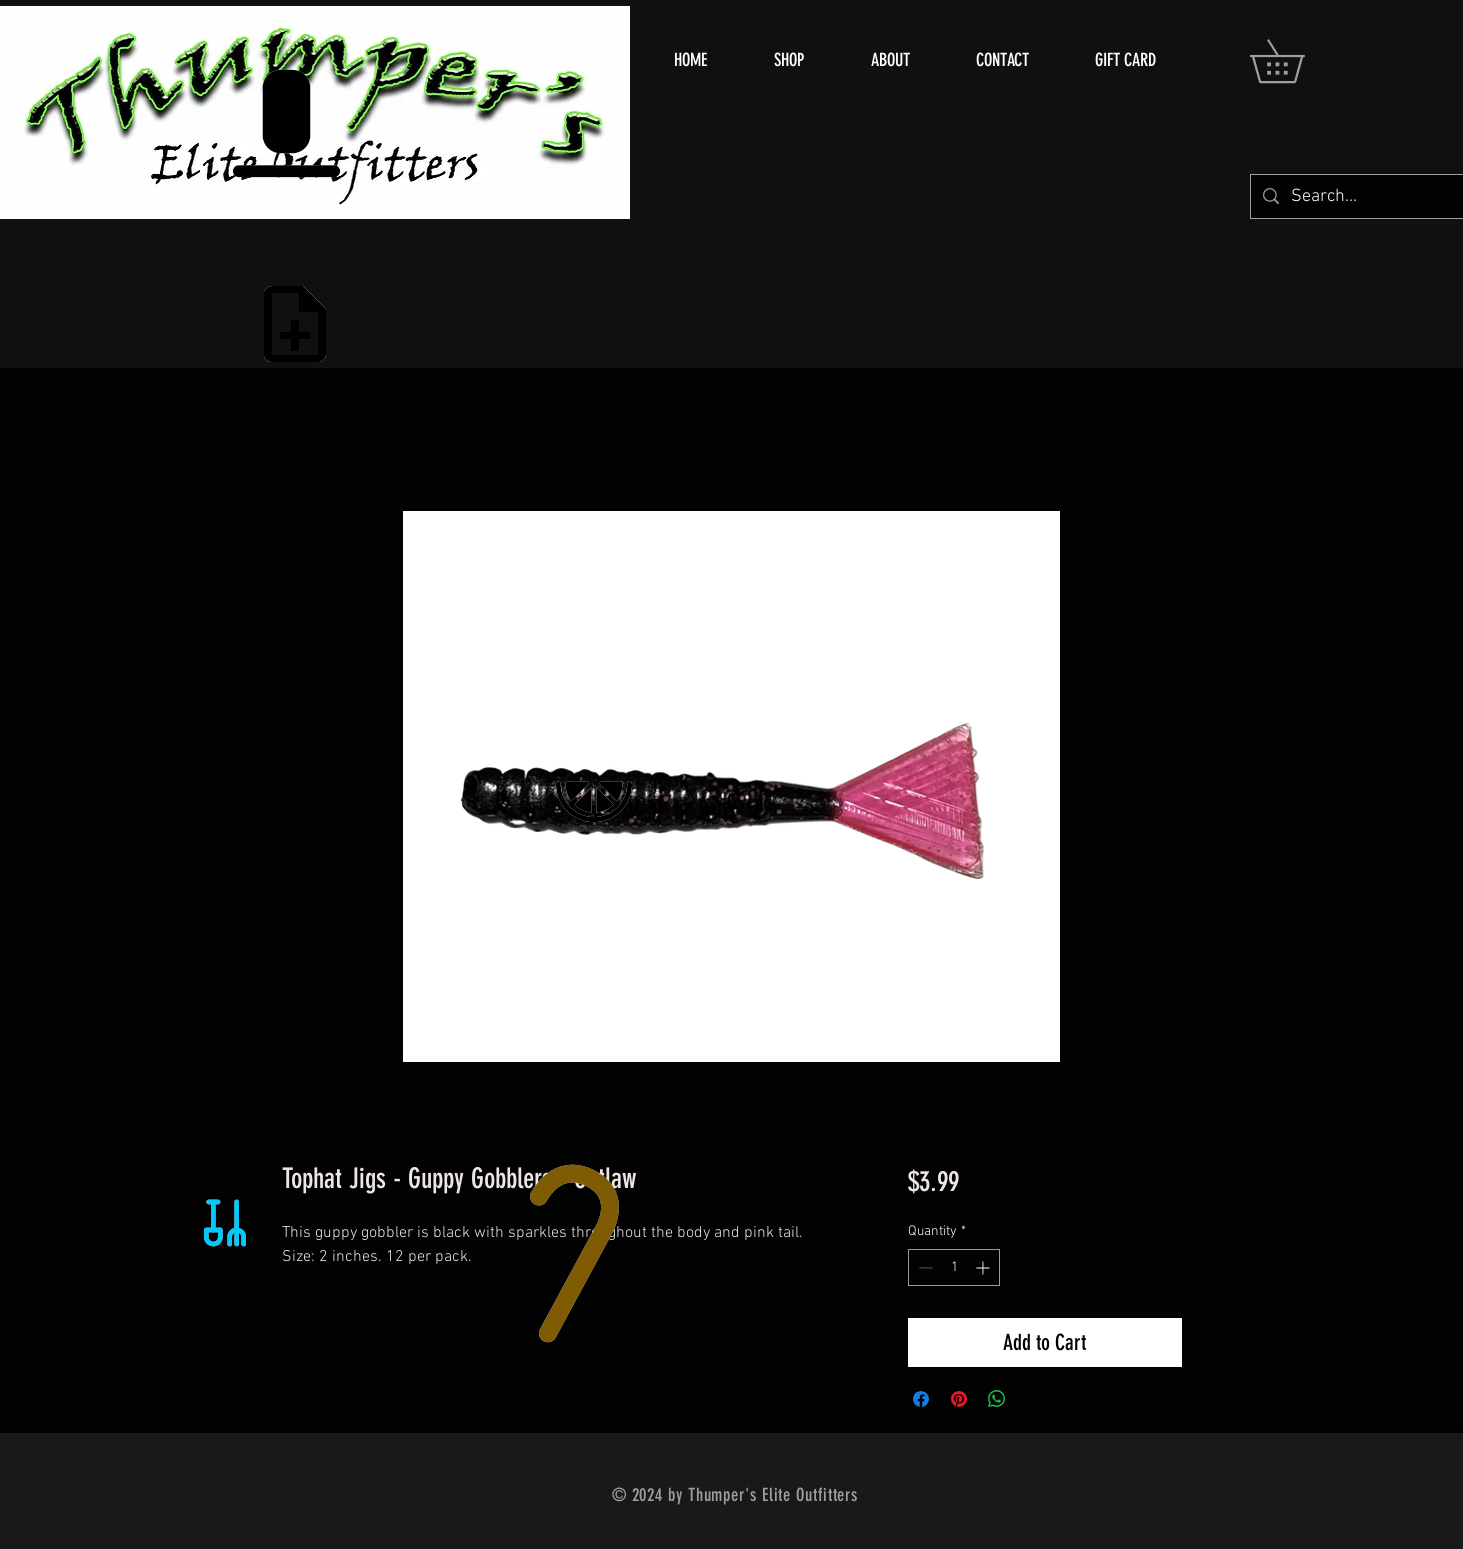  I want to click on indicates citrus or fruit-related content, so click(594, 796).